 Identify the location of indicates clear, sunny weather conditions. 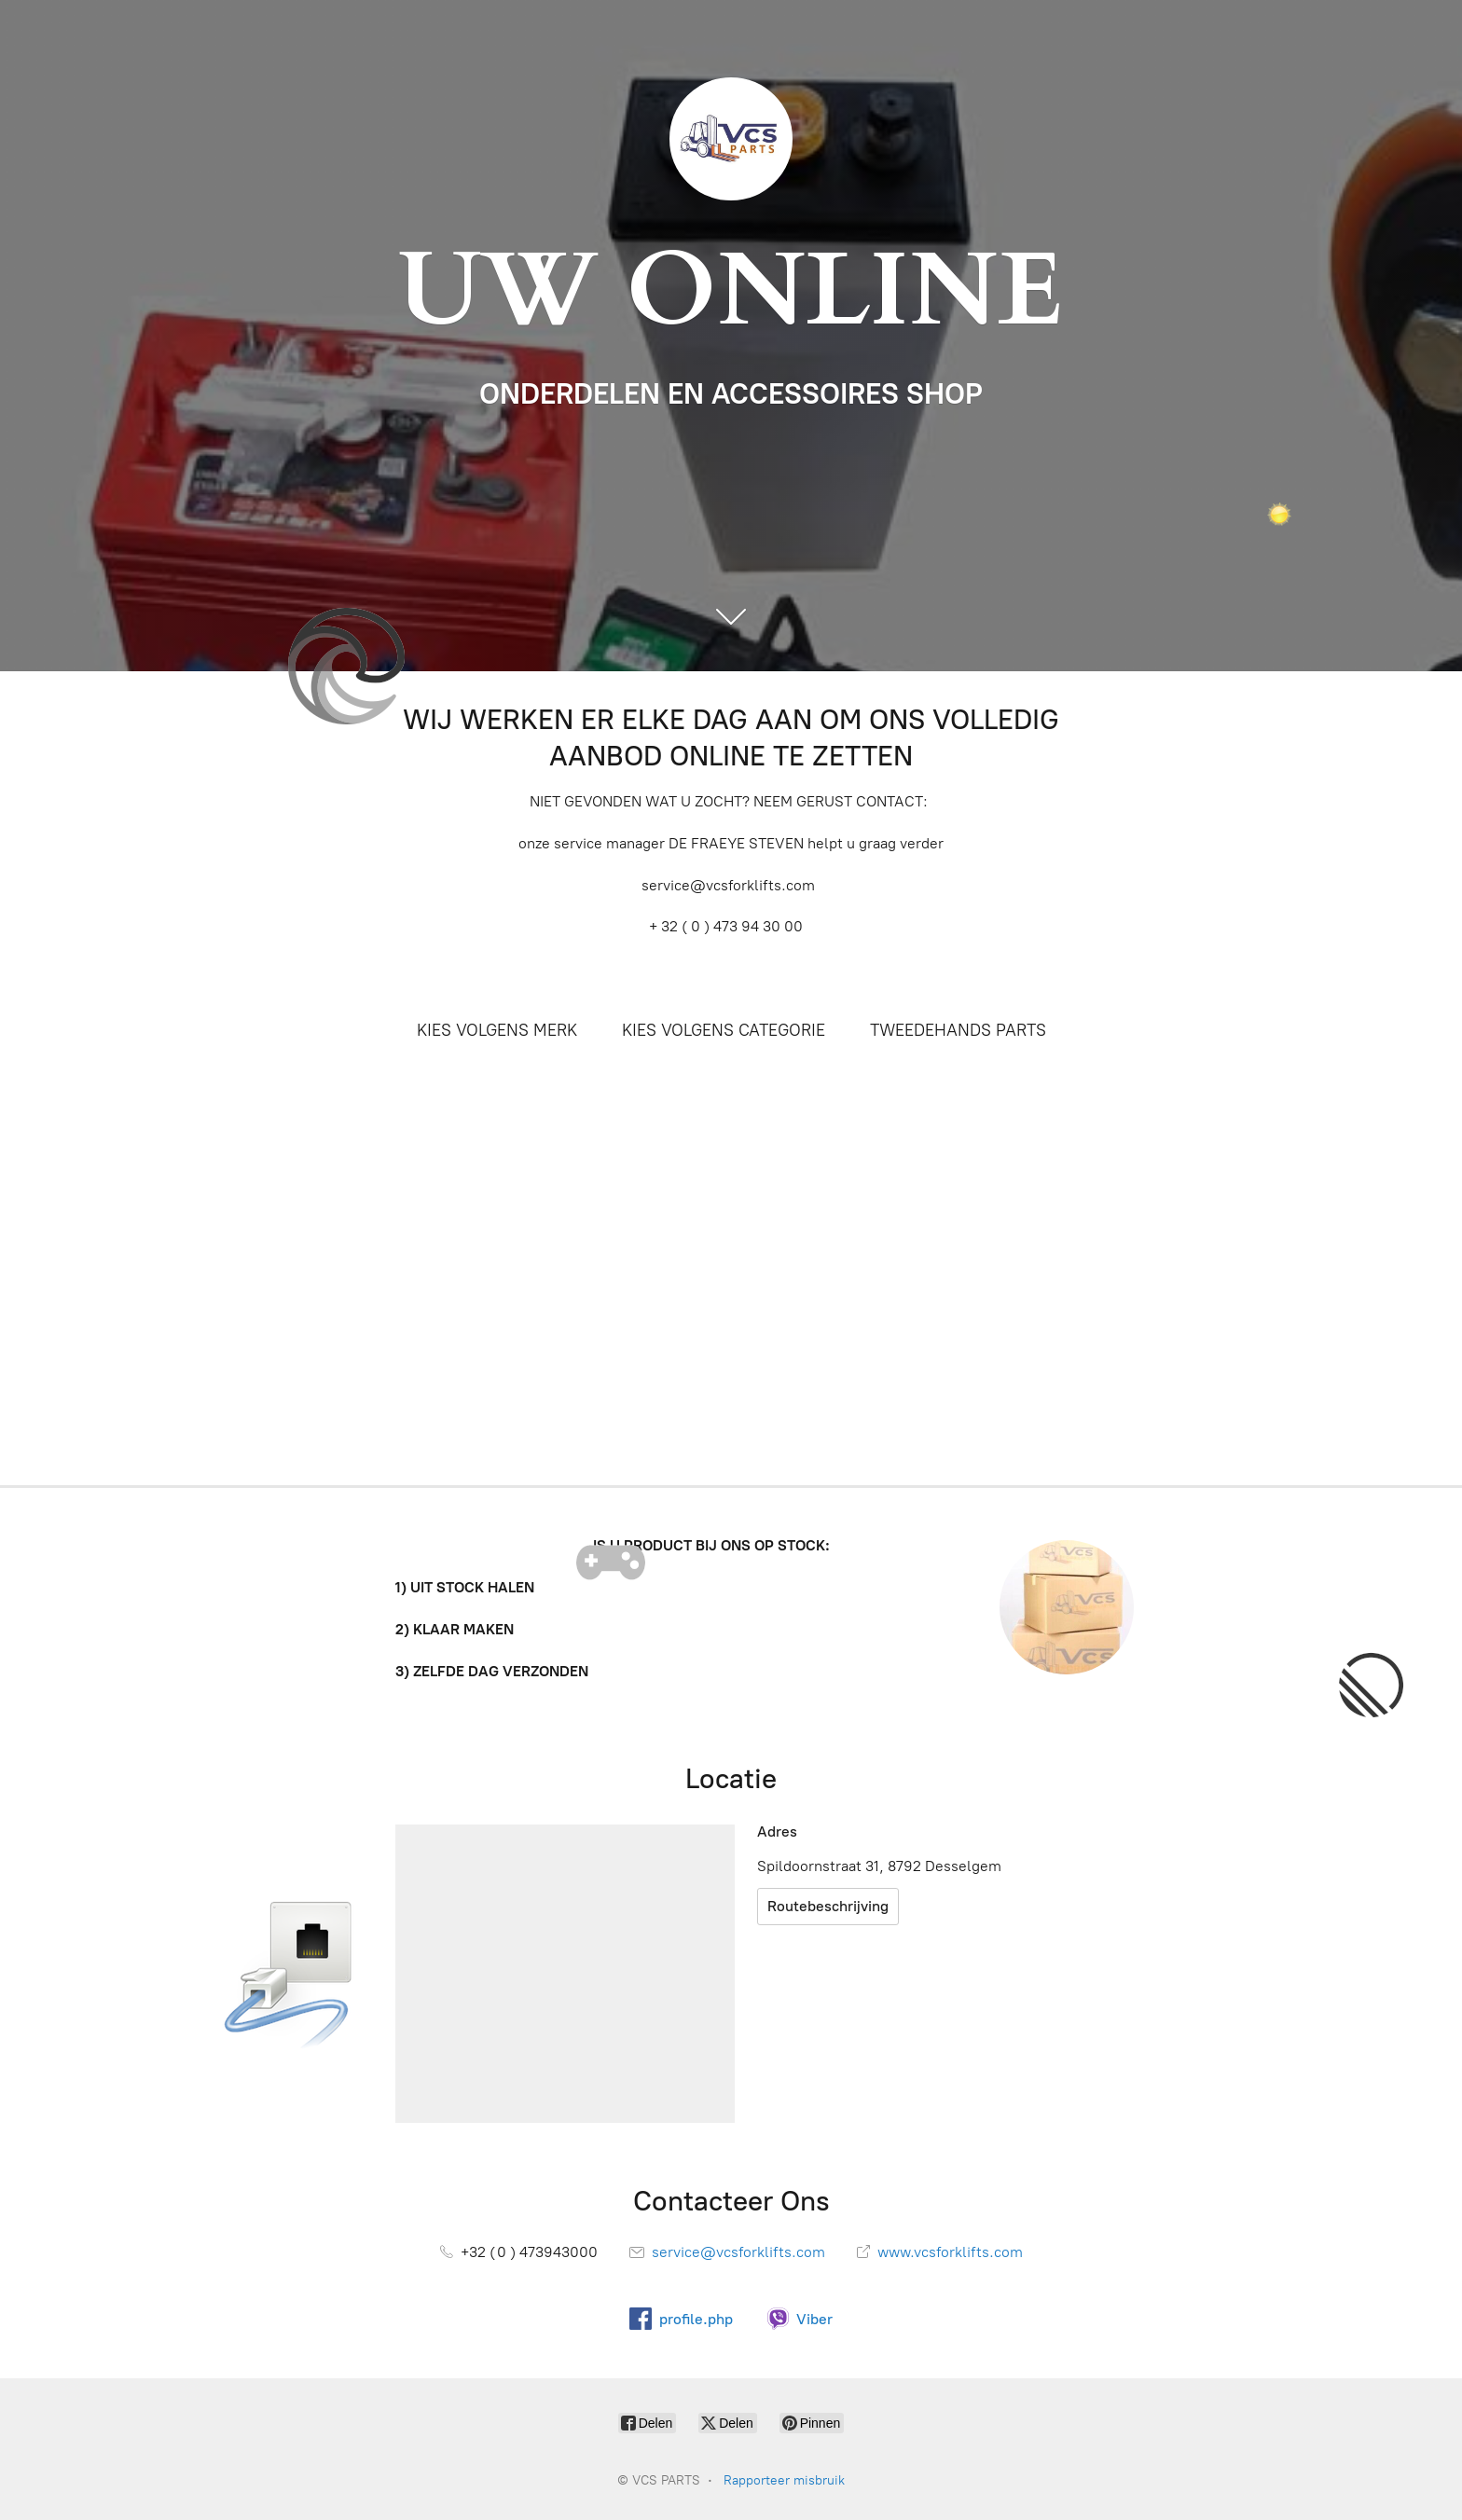
(1279, 515).